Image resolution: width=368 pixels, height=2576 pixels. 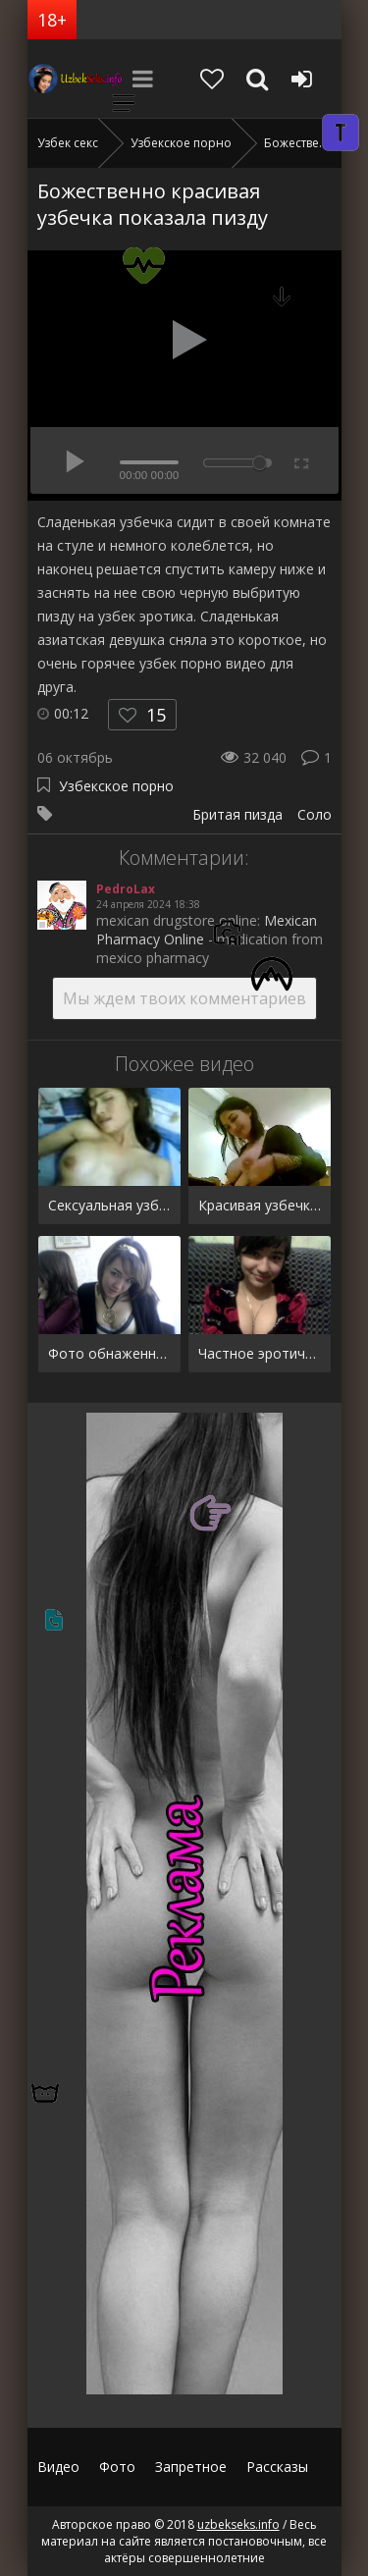 What do you see at coordinates (227, 932) in the screenshot?
I see `access AI-powered camera features` at bounding box center [227, 932].